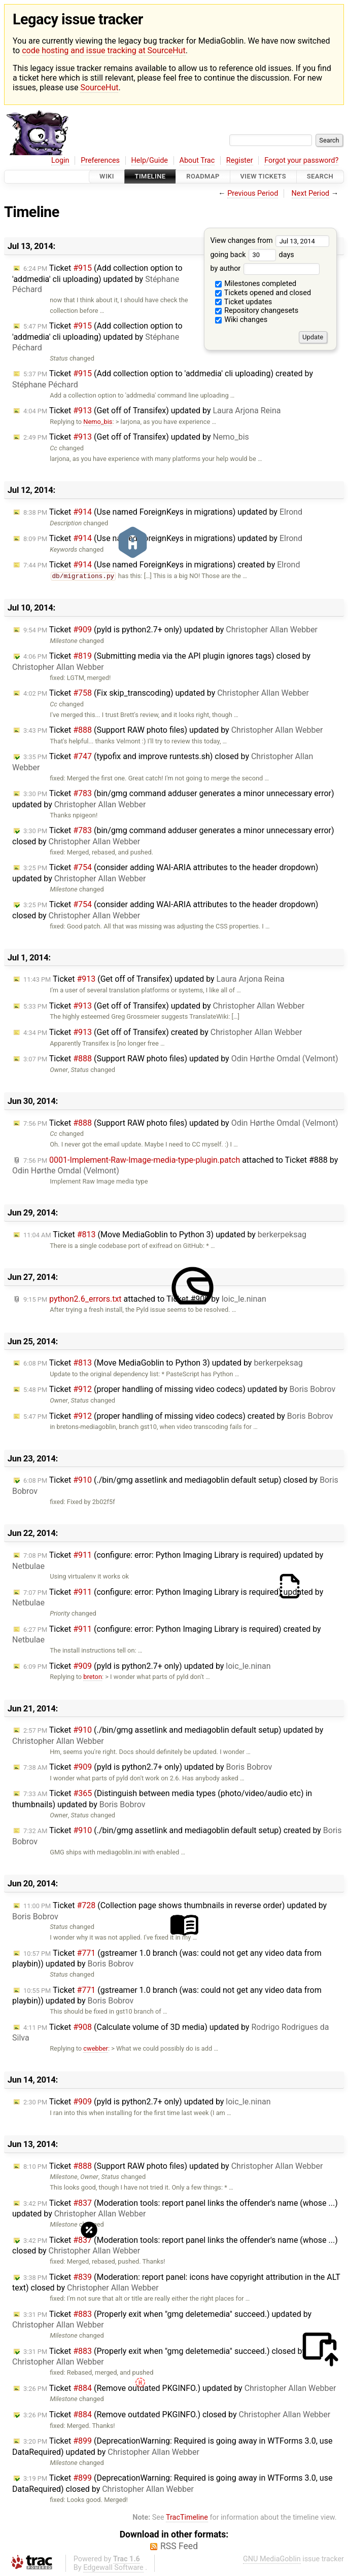 Image resolution: width=348 pixels, height=2576 pixels. What do you see at coordinates (132, 542) in the screenshot?
I see `select option A in a multiple choice interface` at bounding box center [132, 542].